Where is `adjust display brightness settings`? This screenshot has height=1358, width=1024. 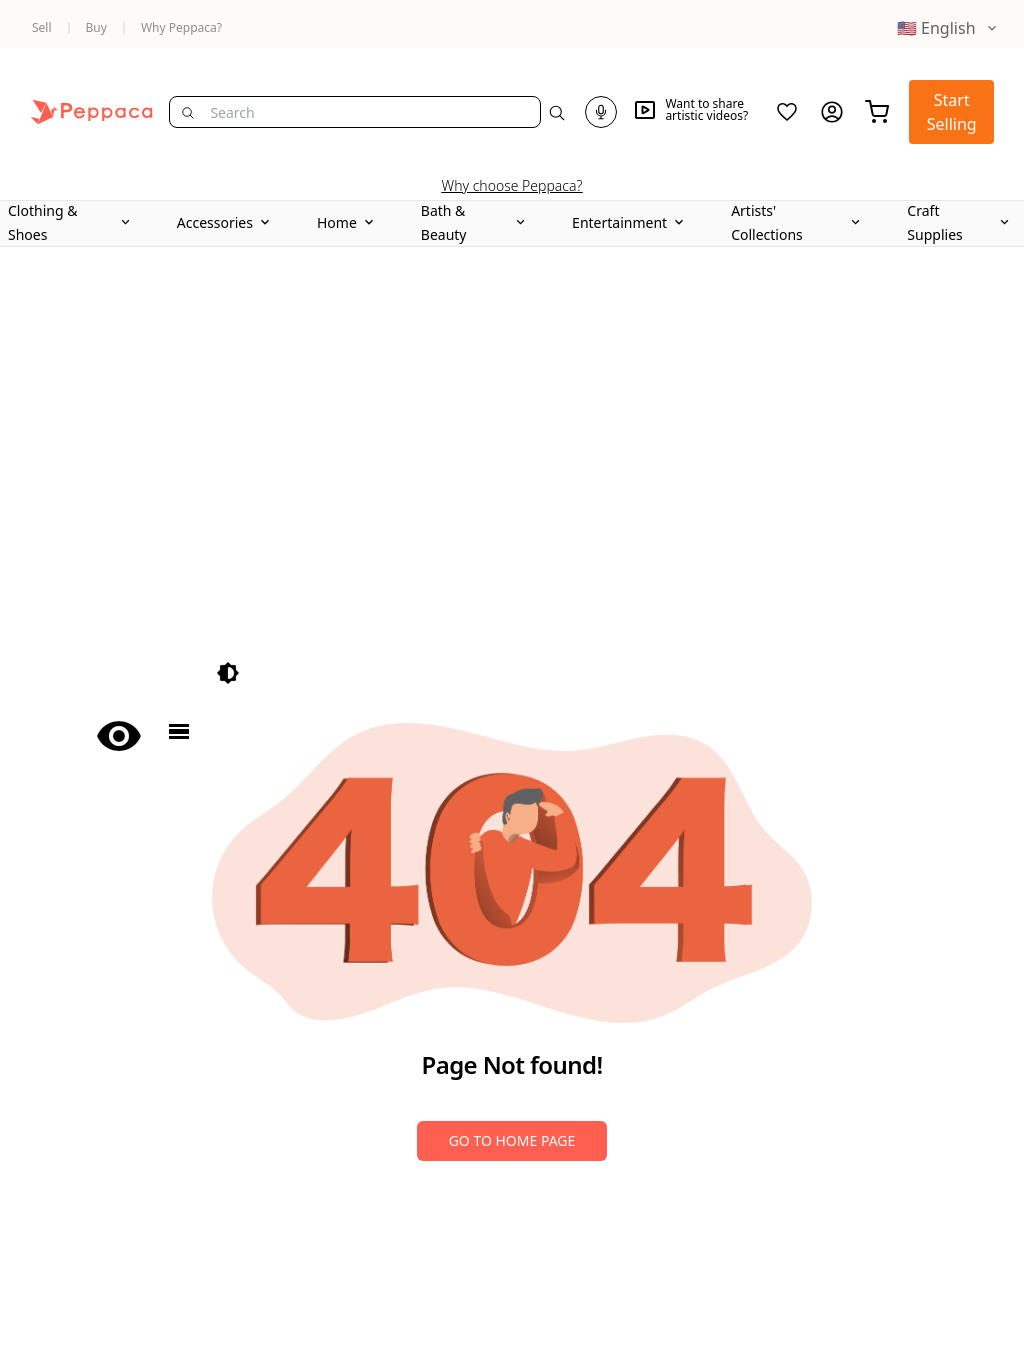
adjust display brightness settings is located at coordinates (228, 673).